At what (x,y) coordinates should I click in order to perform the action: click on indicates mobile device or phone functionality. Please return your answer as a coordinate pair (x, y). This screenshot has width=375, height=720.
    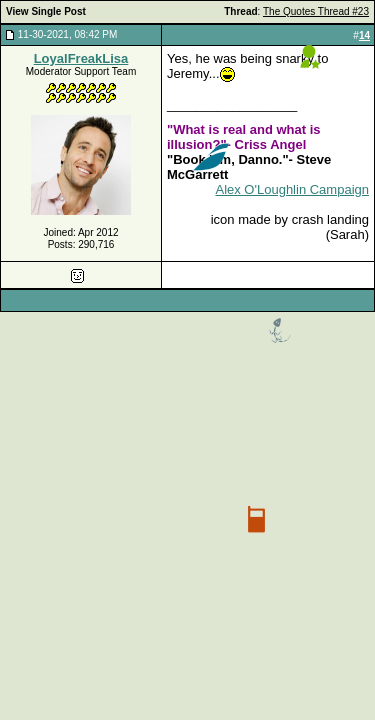
    Looking at the image, I should click on (256, 520).